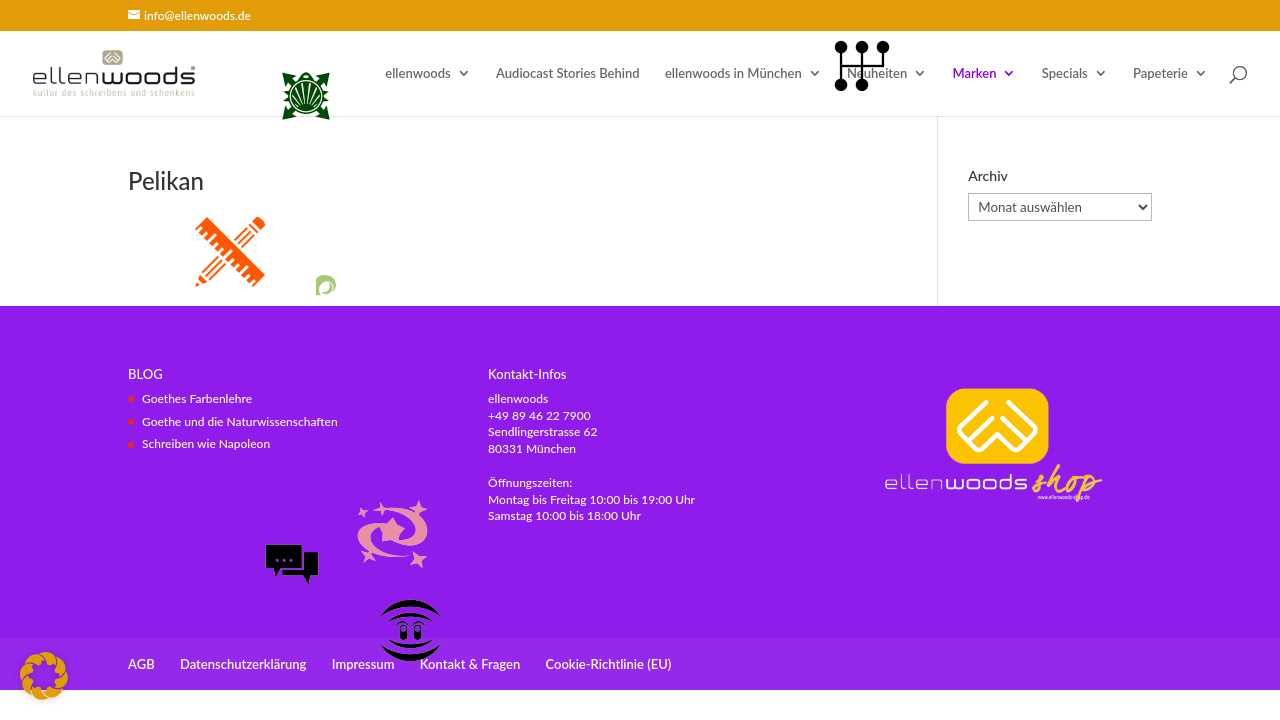  Describe the element at coordinates (306, 96) in the screenshot. I see `share or broadcast game achievement` at that location.